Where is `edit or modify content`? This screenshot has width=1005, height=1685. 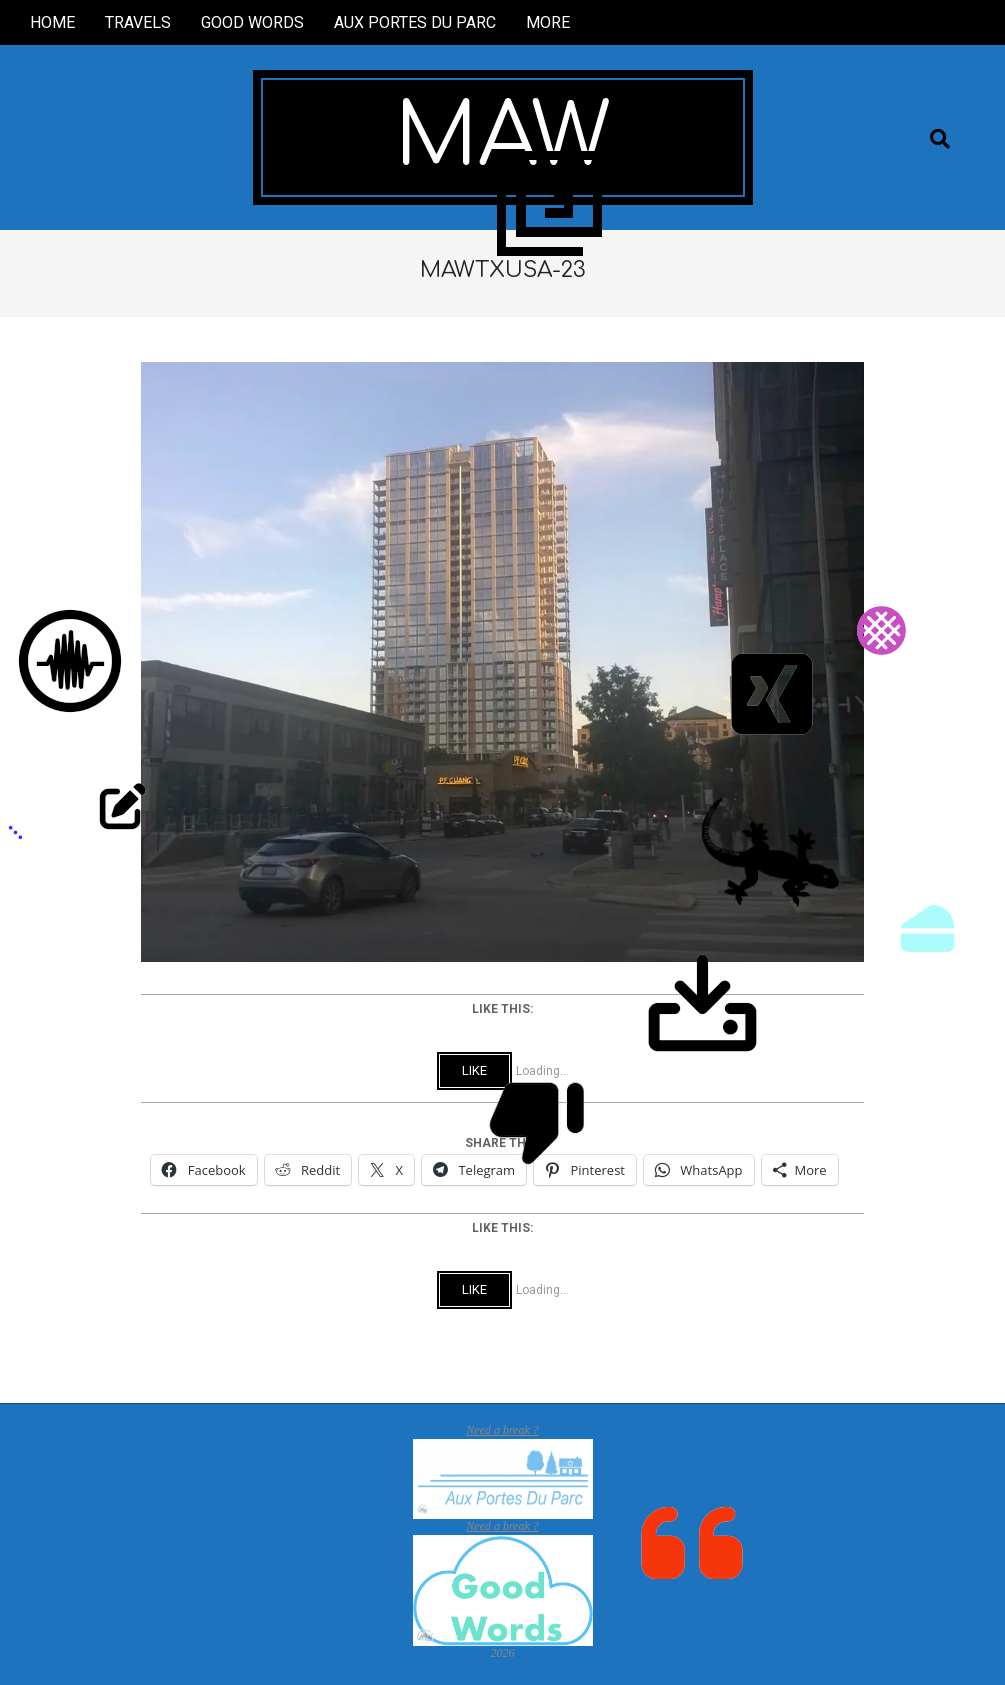
edit or modify content is located at coordinates (123, 806).